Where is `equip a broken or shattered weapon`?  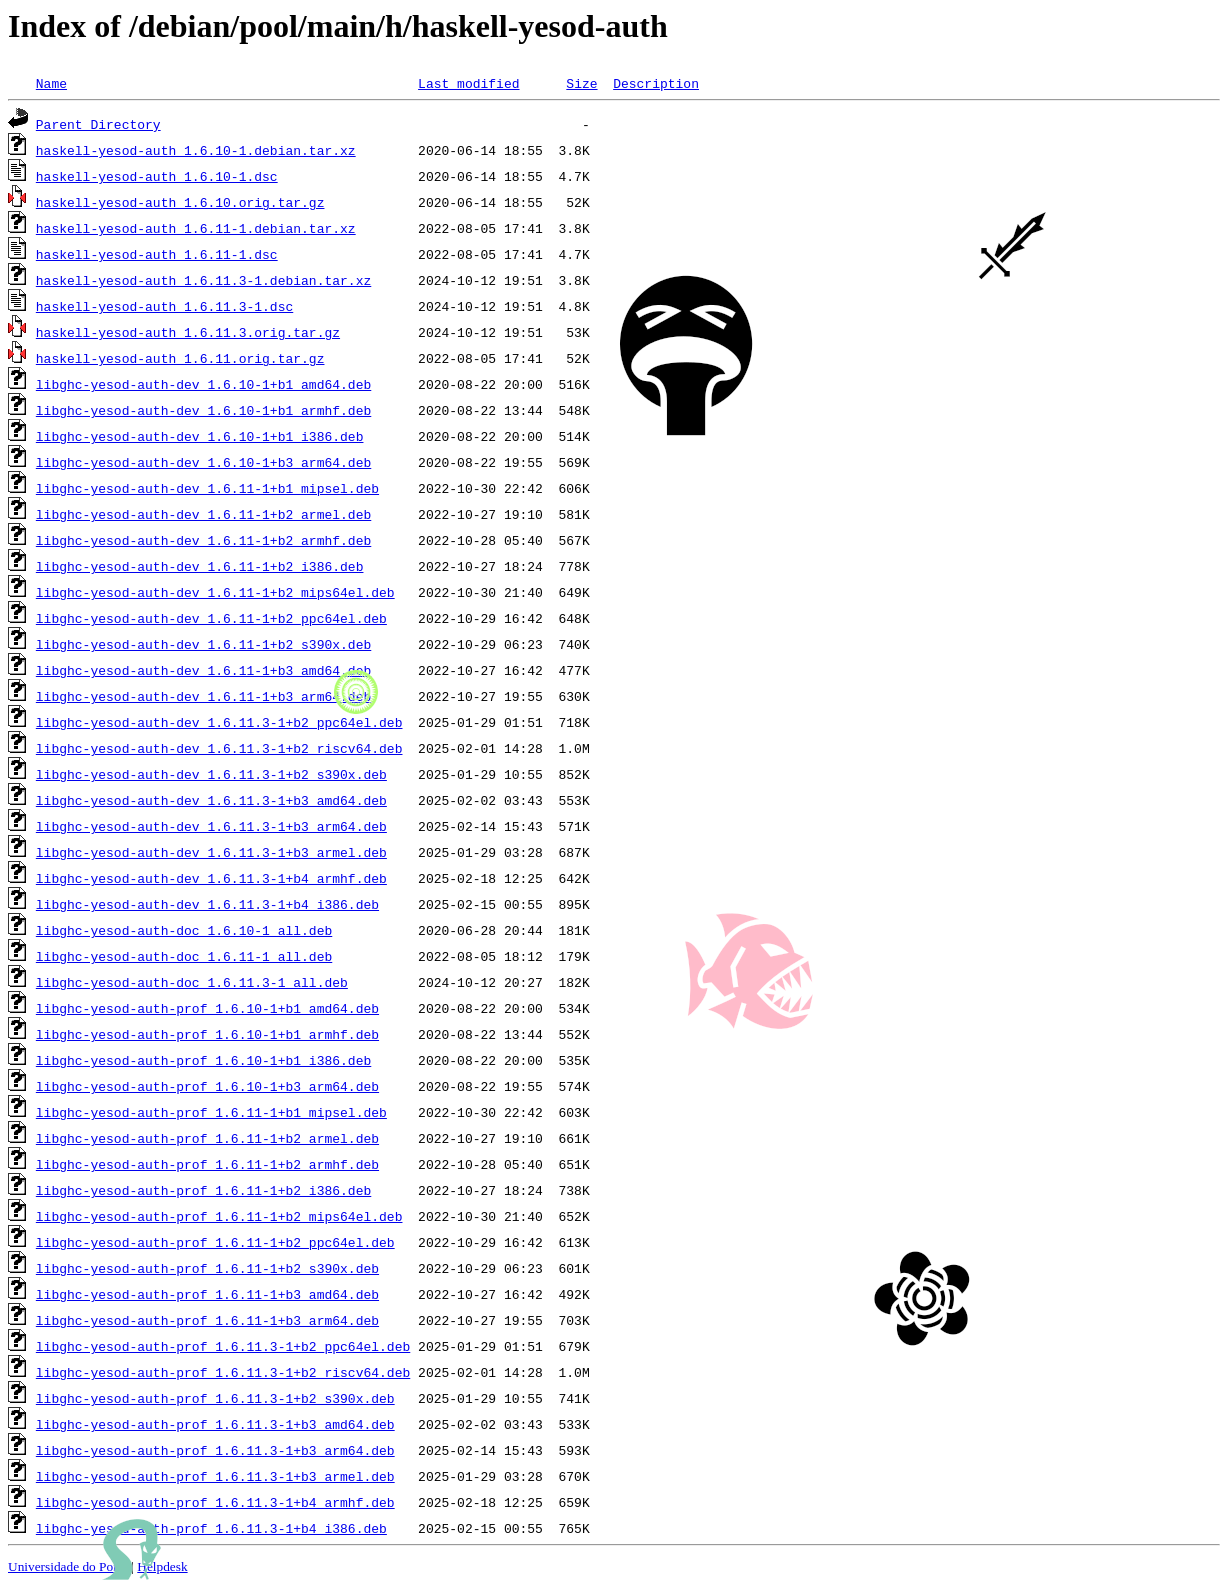 equip a broken or shattered weapon is located at coordinates (1011, 246).